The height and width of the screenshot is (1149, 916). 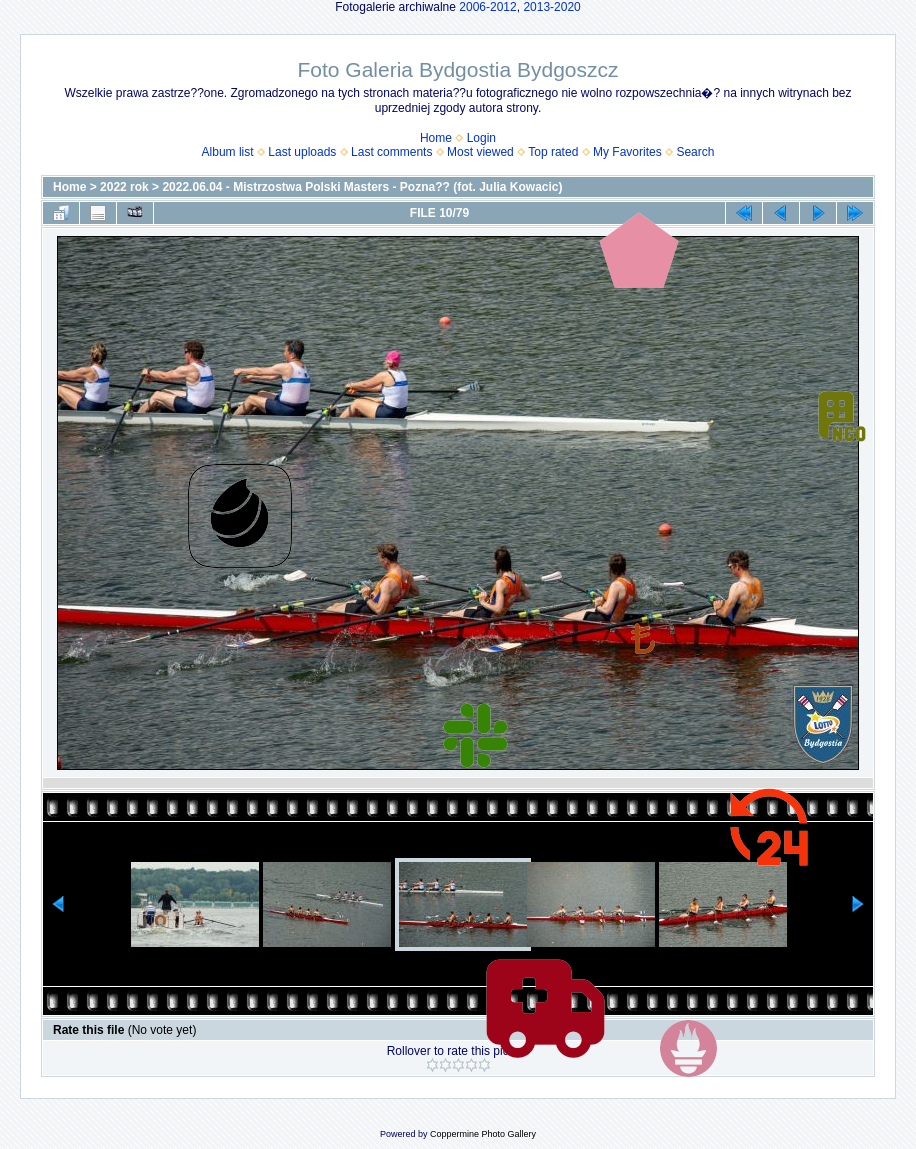 I want to click on pentagon shape tool for design applications, so click(x=639, y=254).